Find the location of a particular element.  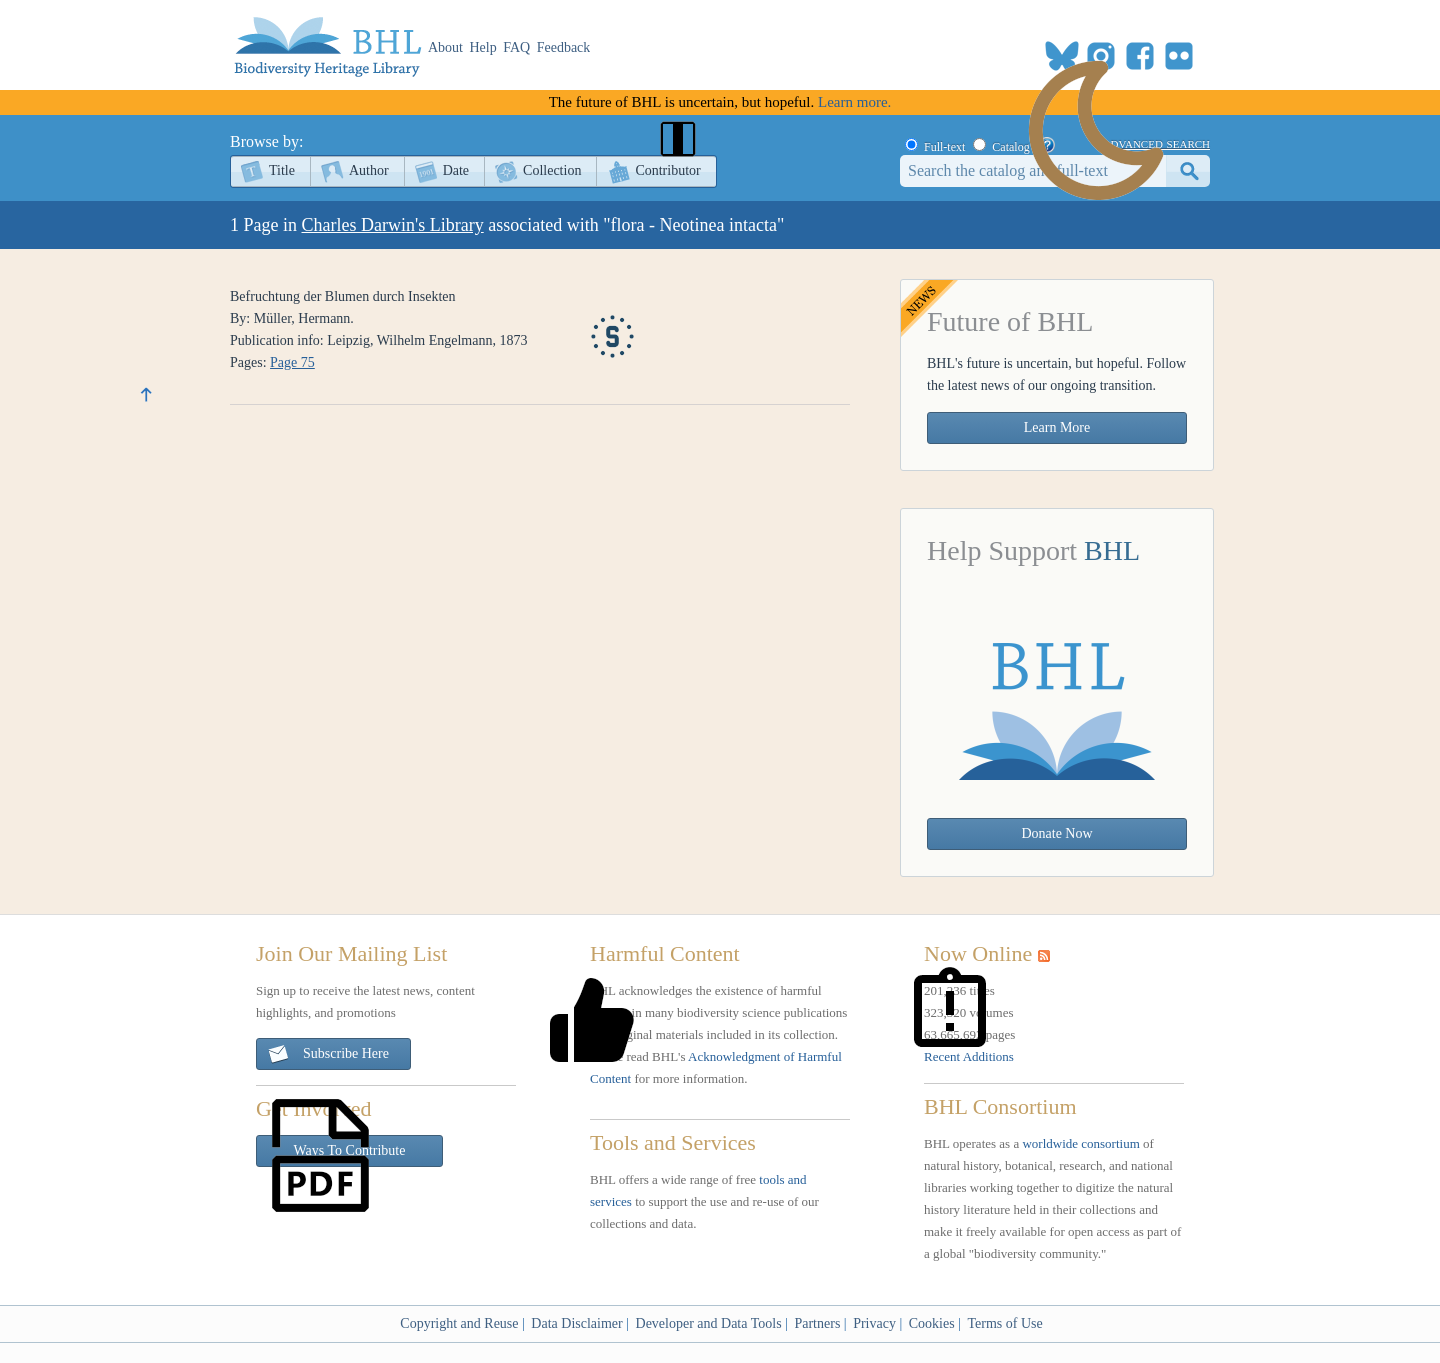

indicates a pending or in-progress sync status is located at coordinates (612, 336).